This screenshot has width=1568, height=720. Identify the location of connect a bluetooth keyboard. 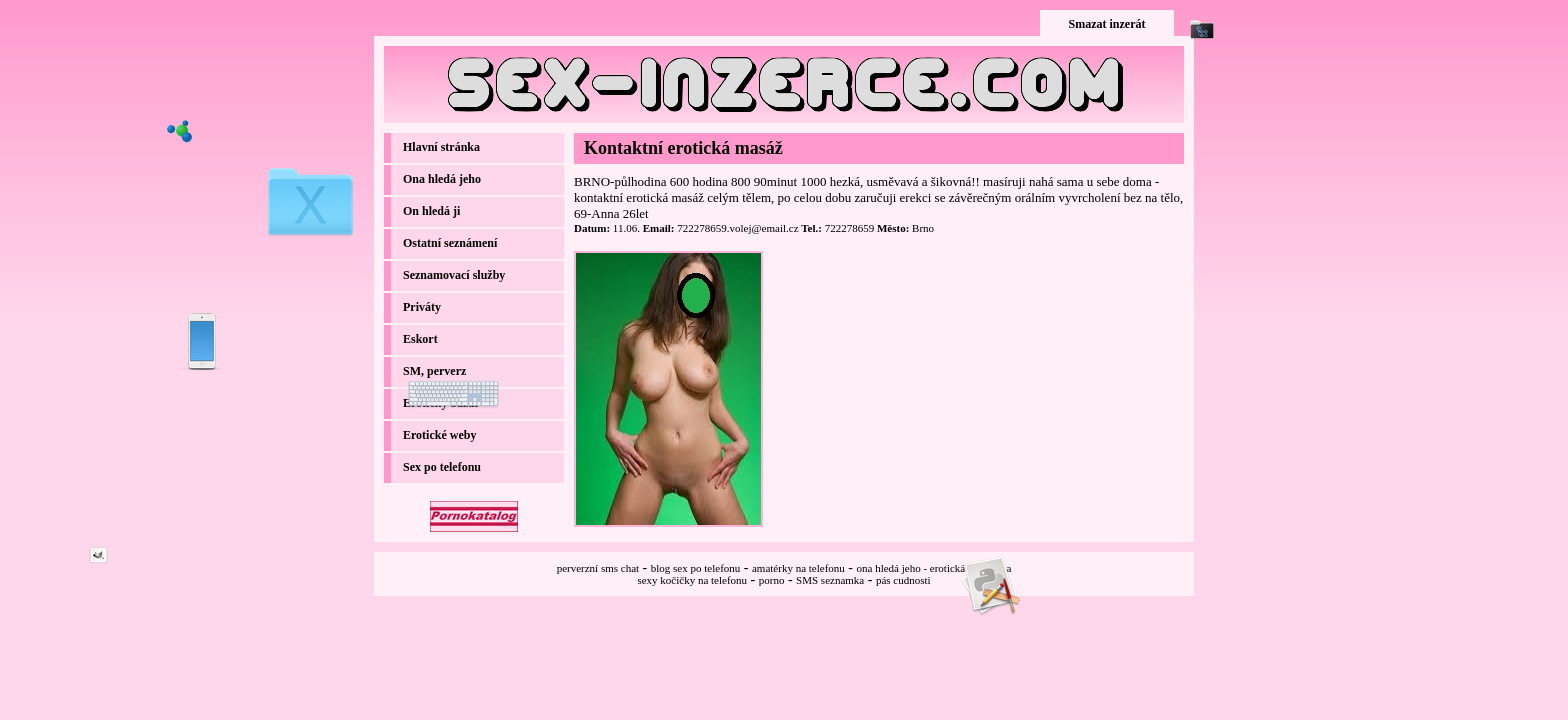
(453, 393).